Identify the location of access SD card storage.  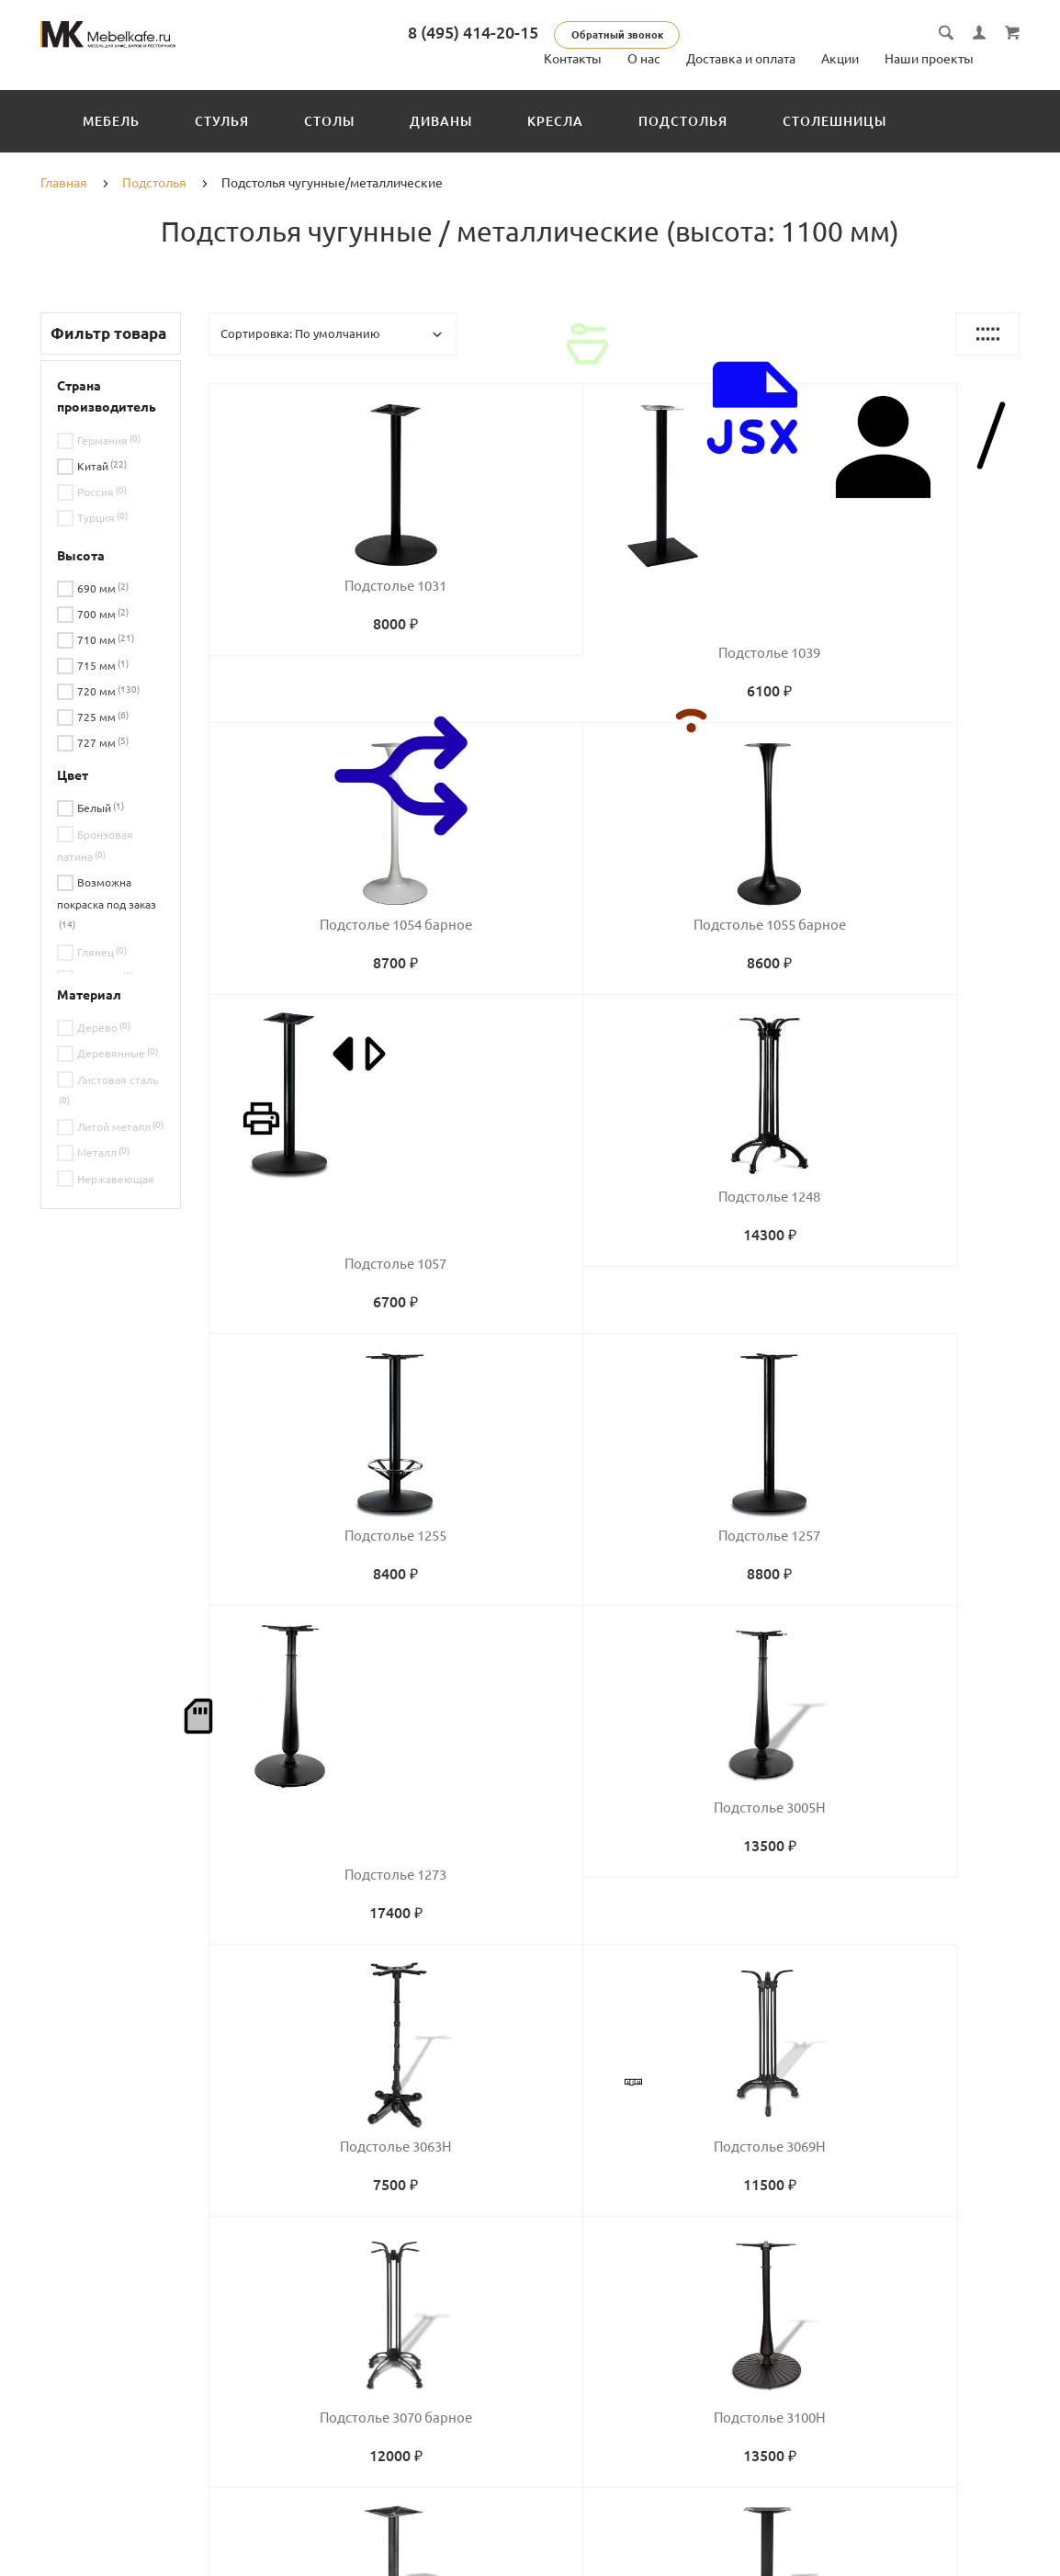
(198, 1716).